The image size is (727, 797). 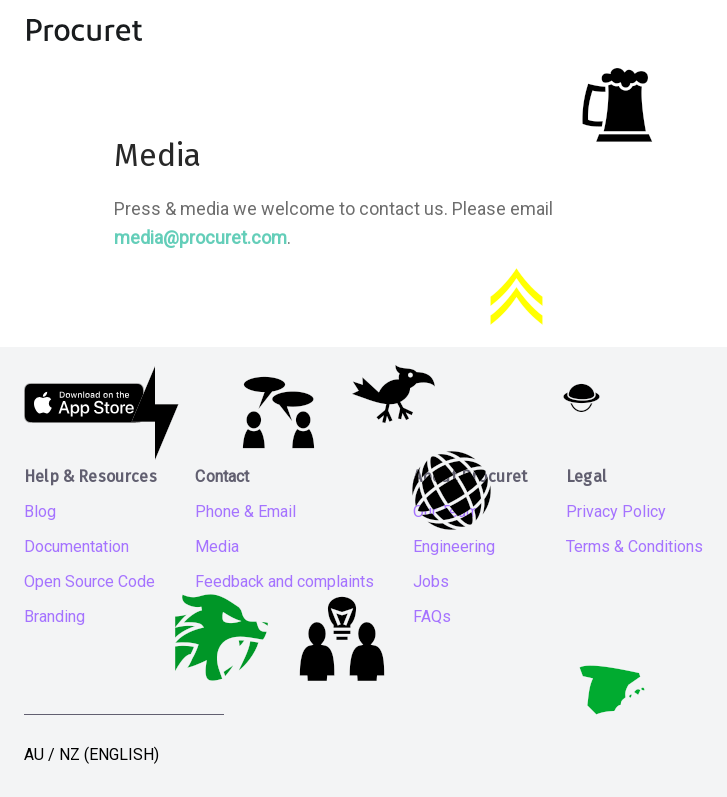 I want to click on select spain as your country or region, so click(x=612, y=690).